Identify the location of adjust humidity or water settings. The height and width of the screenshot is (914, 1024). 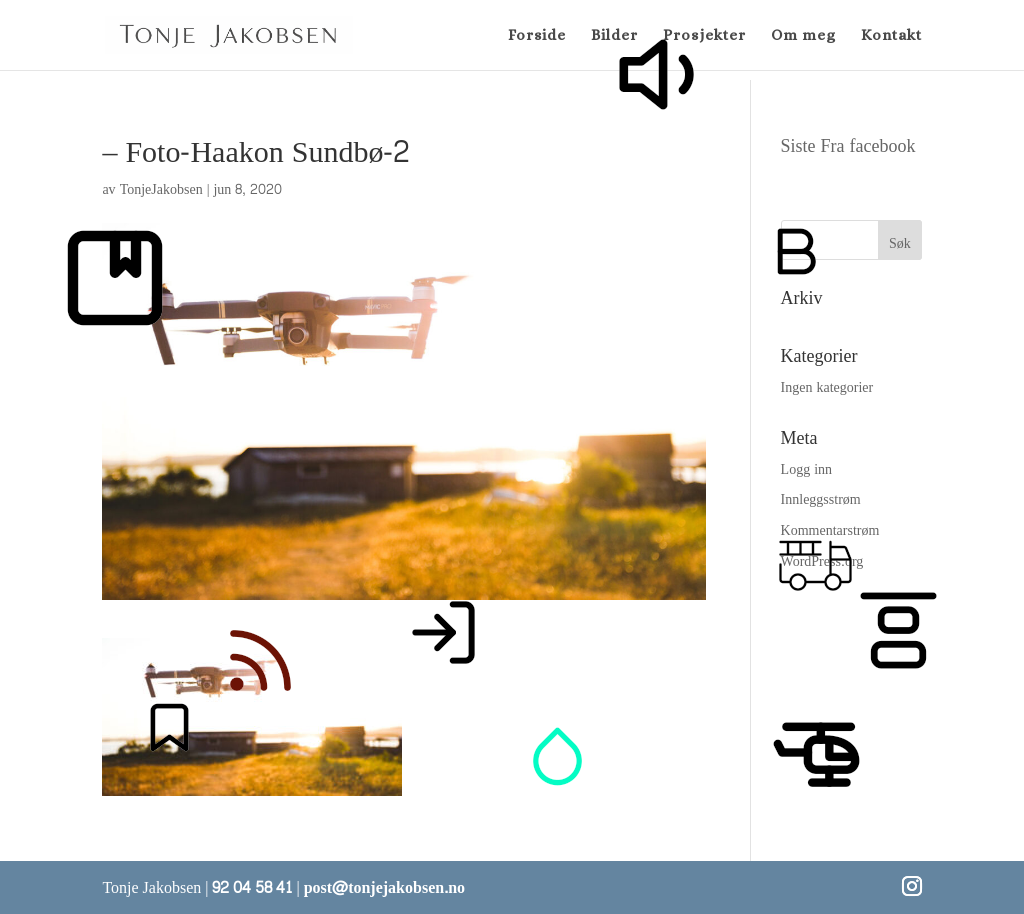
(557, 755).